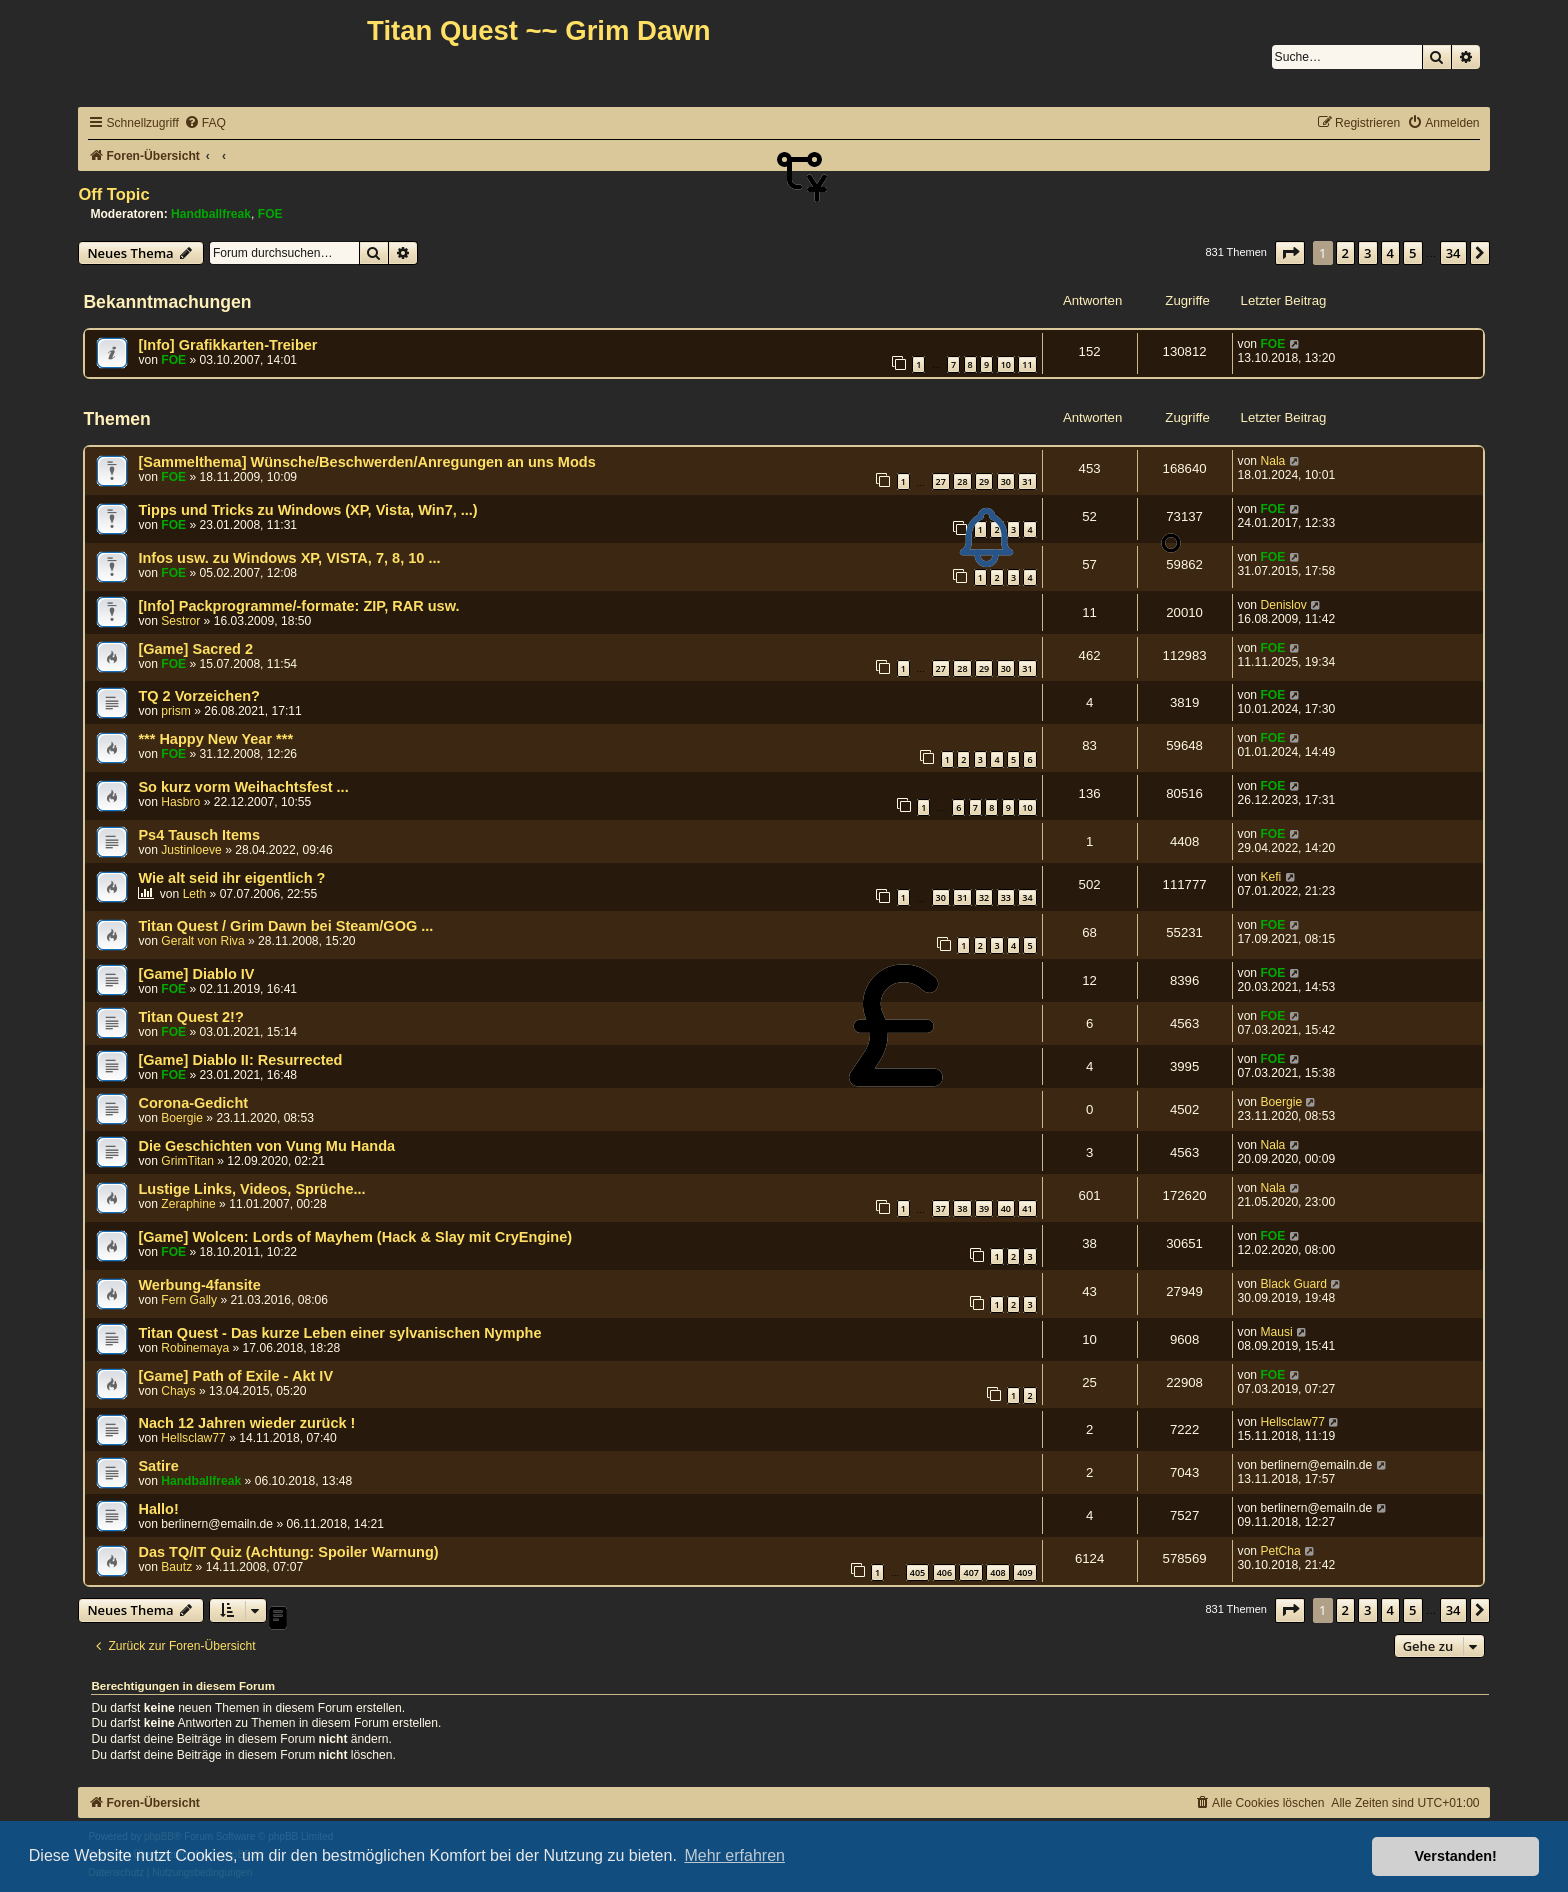 This screenshot has width=1568, height=1892. What do you see at coordinates (1171, 543) in the screenshot?
I see `indicates a data point or marker on a graph` at bounding box center [1171, 543].